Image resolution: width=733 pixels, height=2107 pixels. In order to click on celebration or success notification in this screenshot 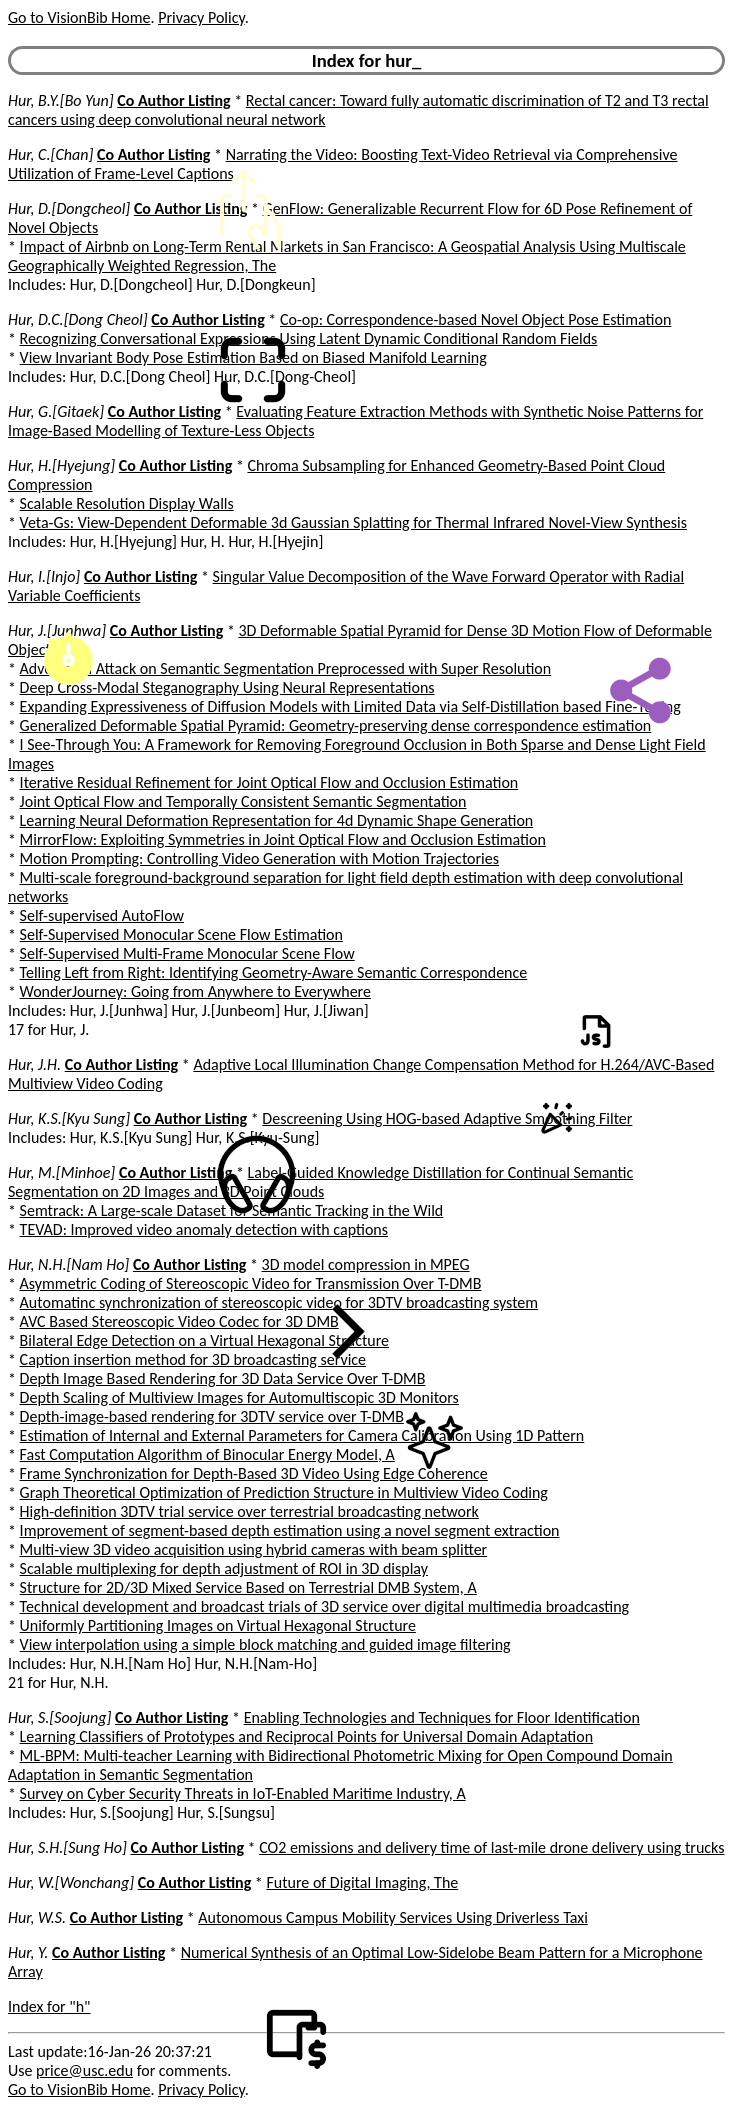, I will do `click(557, 1117)`.